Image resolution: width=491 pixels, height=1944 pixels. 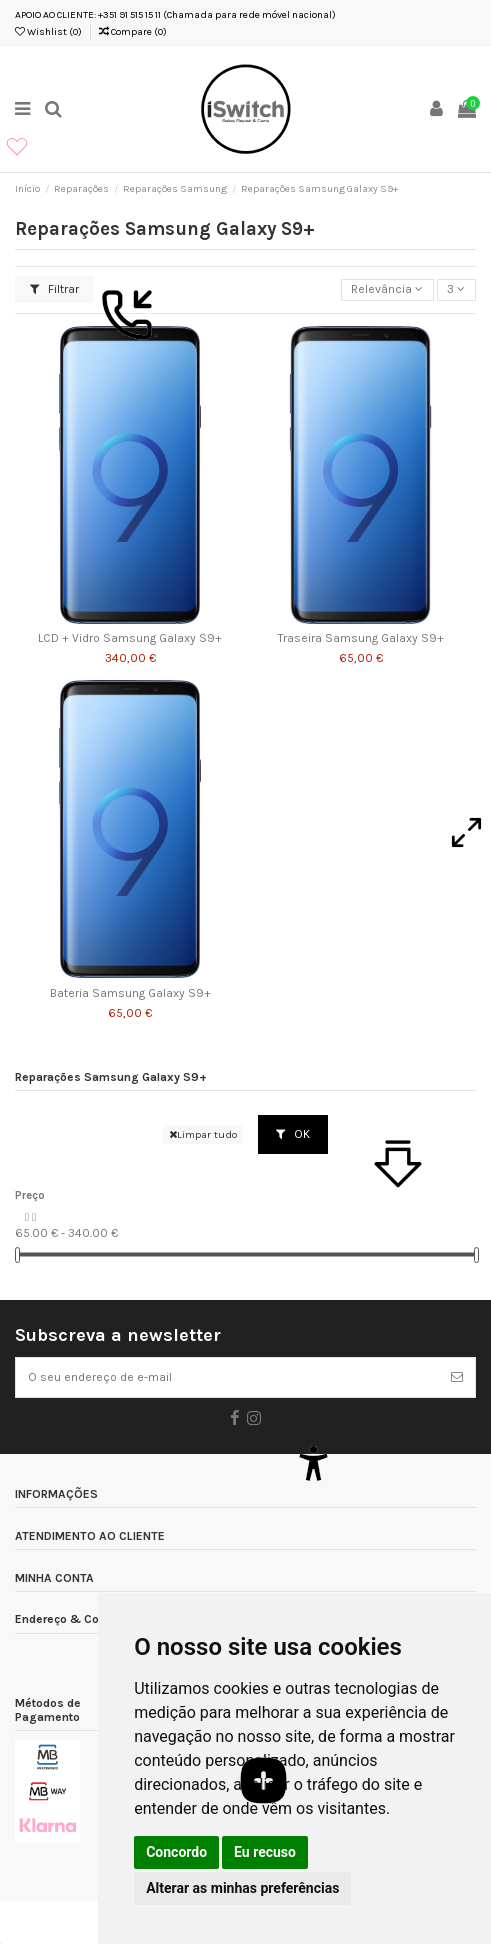 I want to click on access accessibility settings, so click(x=313, y=1463).